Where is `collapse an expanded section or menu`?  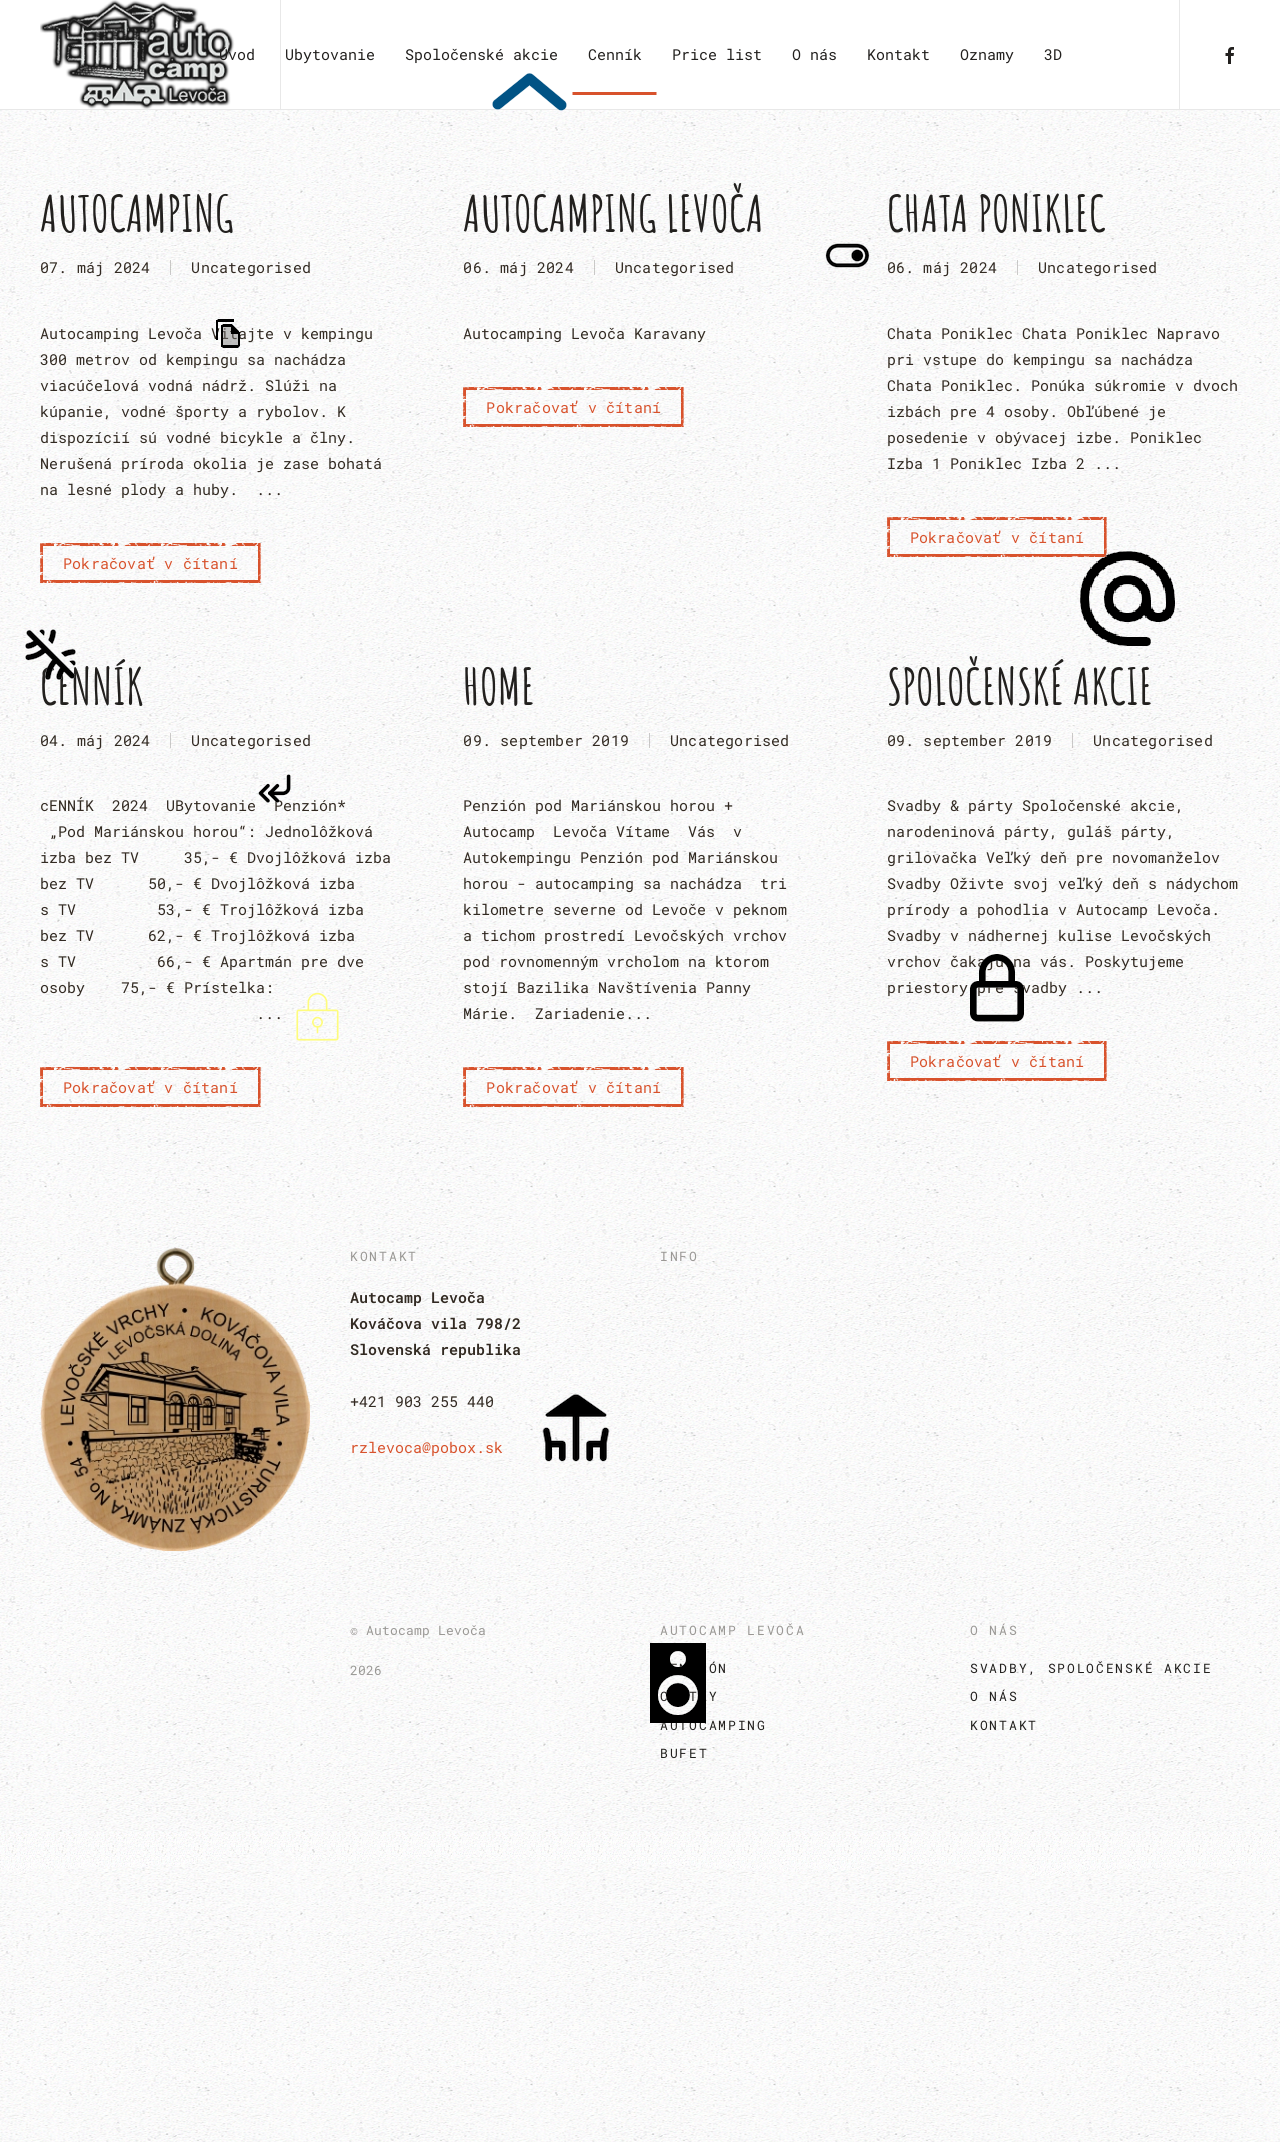 collapse an expanded section or menu is located at coordinates (529, 94).